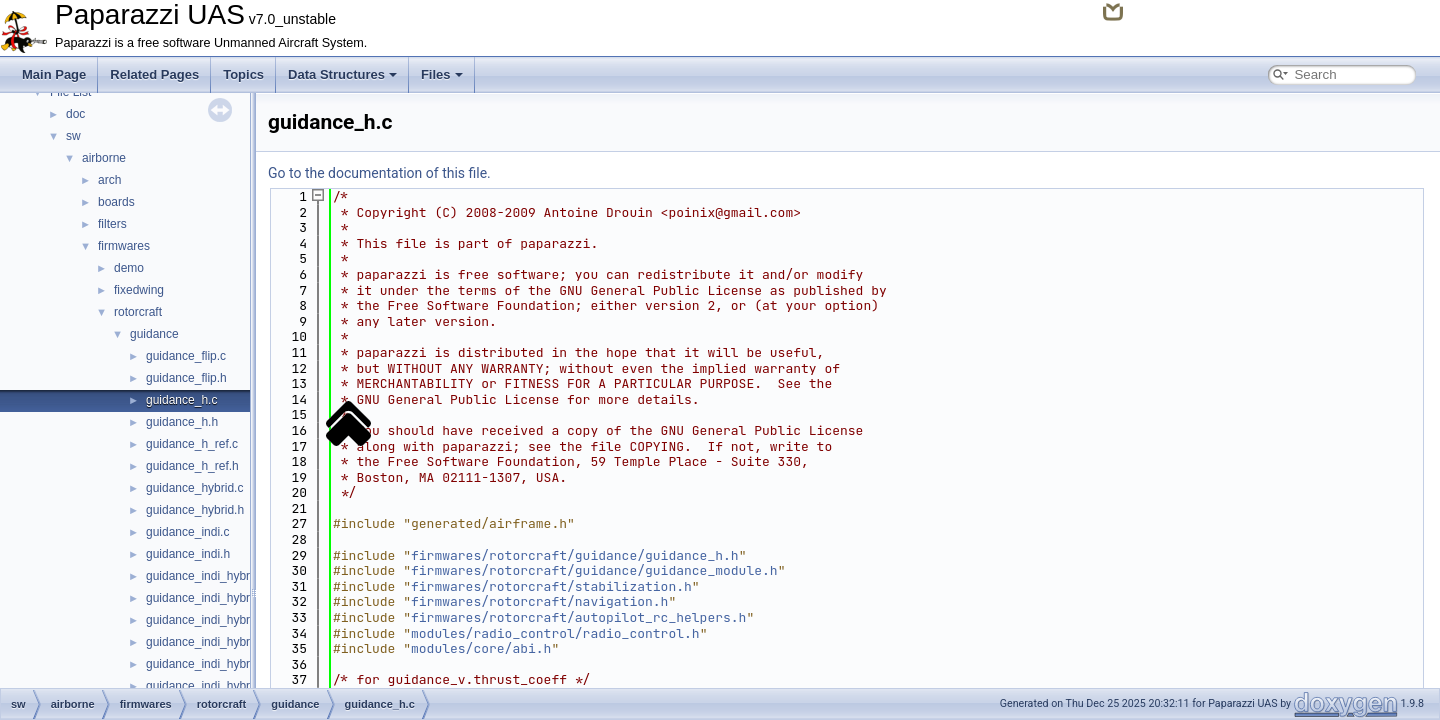  Describe the element at coordinates (348, 423) in the screenshot. I see `palo alto software company logo` at that location.